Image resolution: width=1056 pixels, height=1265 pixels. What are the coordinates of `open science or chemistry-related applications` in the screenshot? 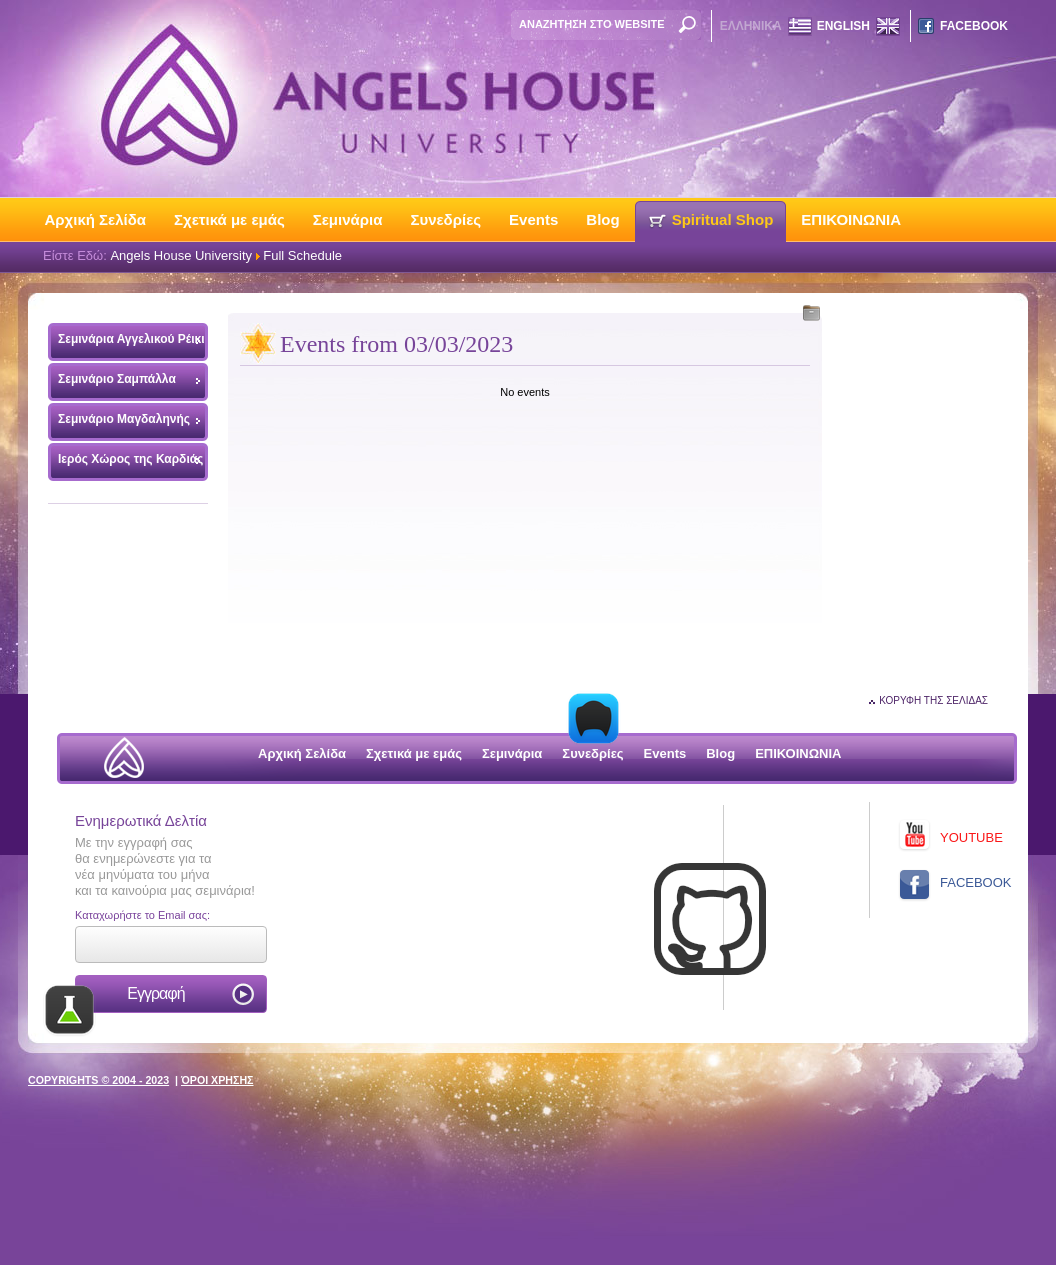 It's located at (69, 1010).